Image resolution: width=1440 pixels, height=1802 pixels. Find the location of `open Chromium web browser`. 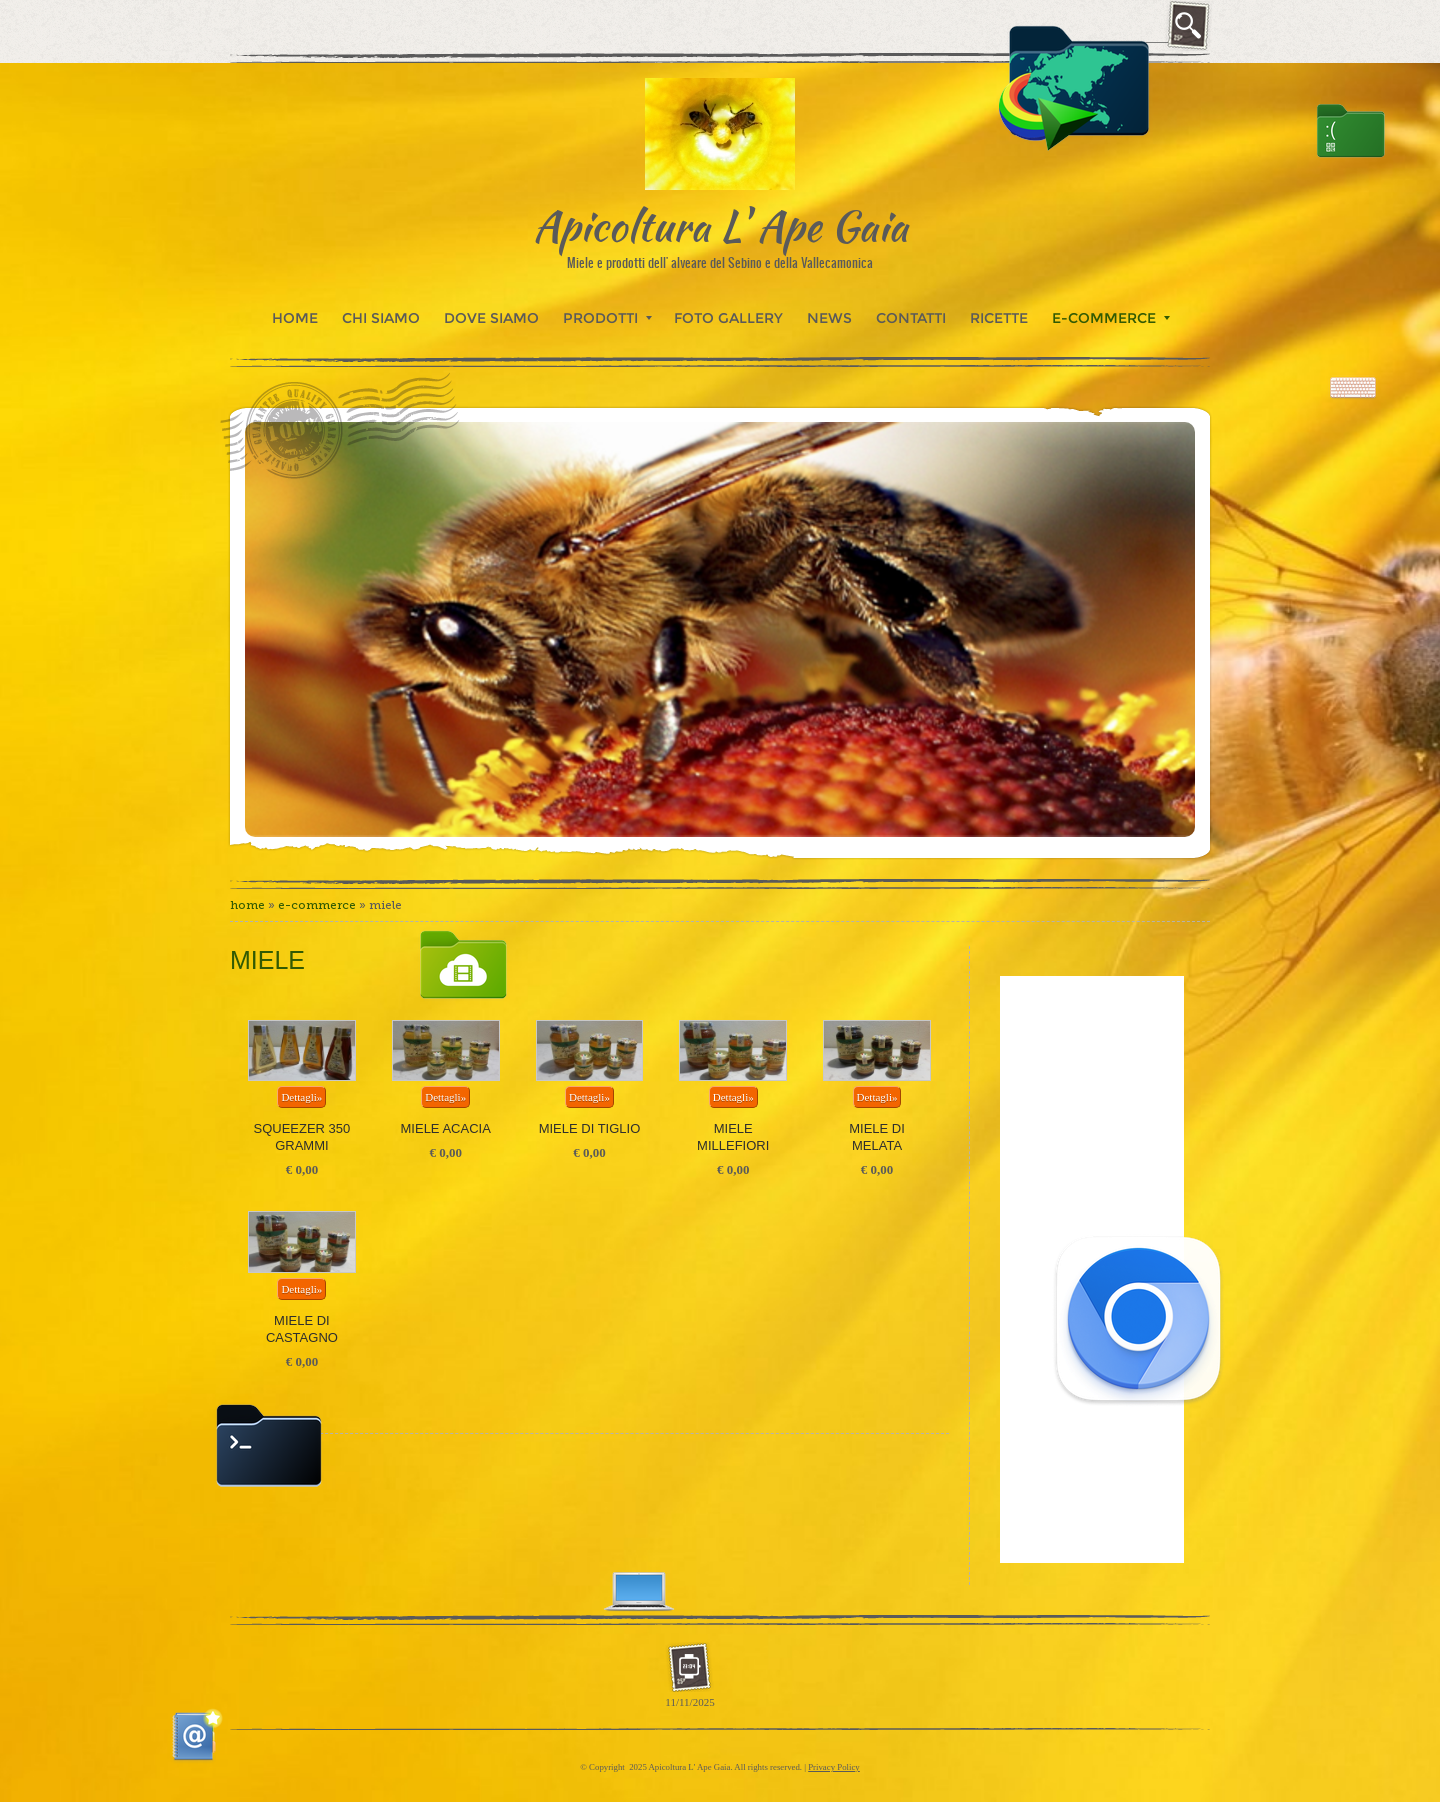

open Chromium web browser is located at coordinates (1138, 1318).